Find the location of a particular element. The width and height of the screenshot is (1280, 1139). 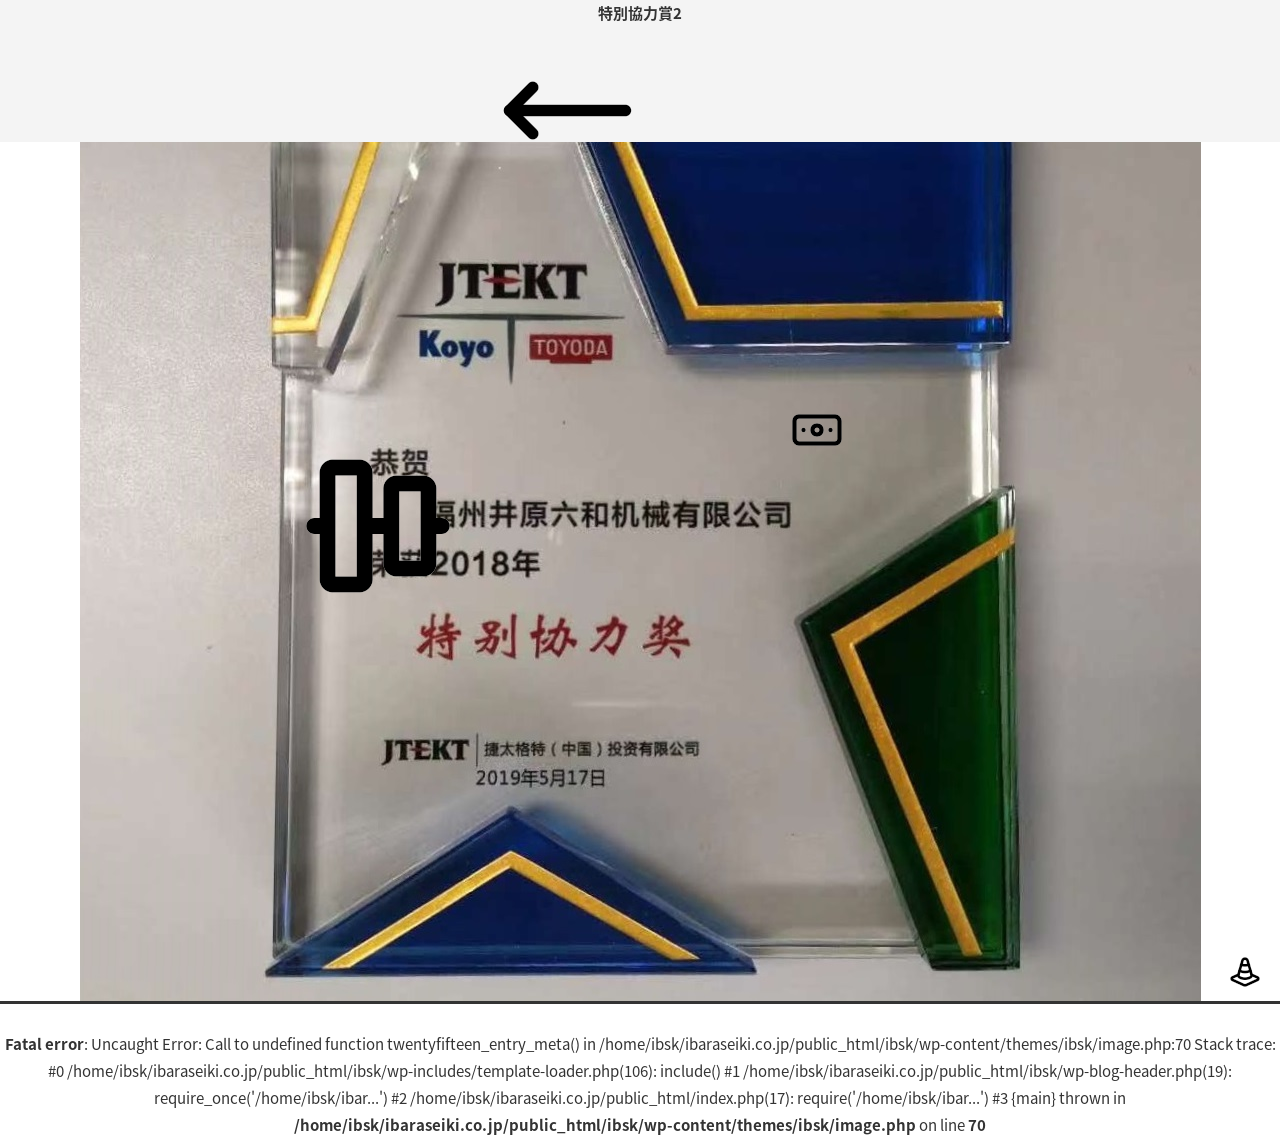

indicates an area under construction or maintenance is located at coordinates (1245, 972).